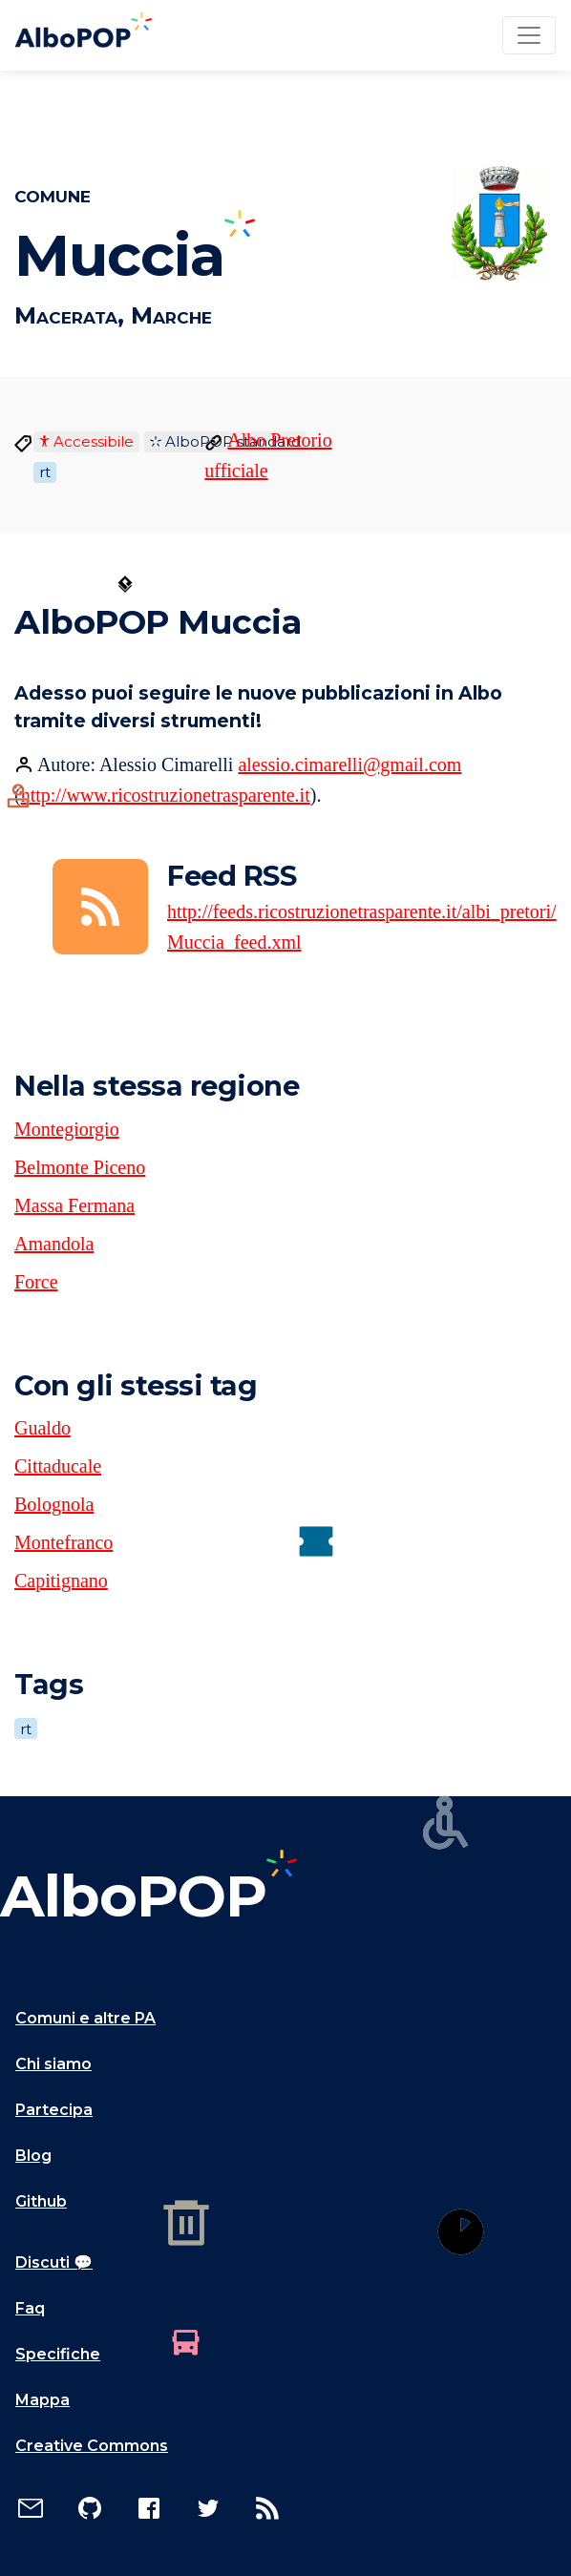  What do you see at coordinates (316, 1541) in the screenshot?
I see `view your tickets or passes` at bounding box center [316, 1541].